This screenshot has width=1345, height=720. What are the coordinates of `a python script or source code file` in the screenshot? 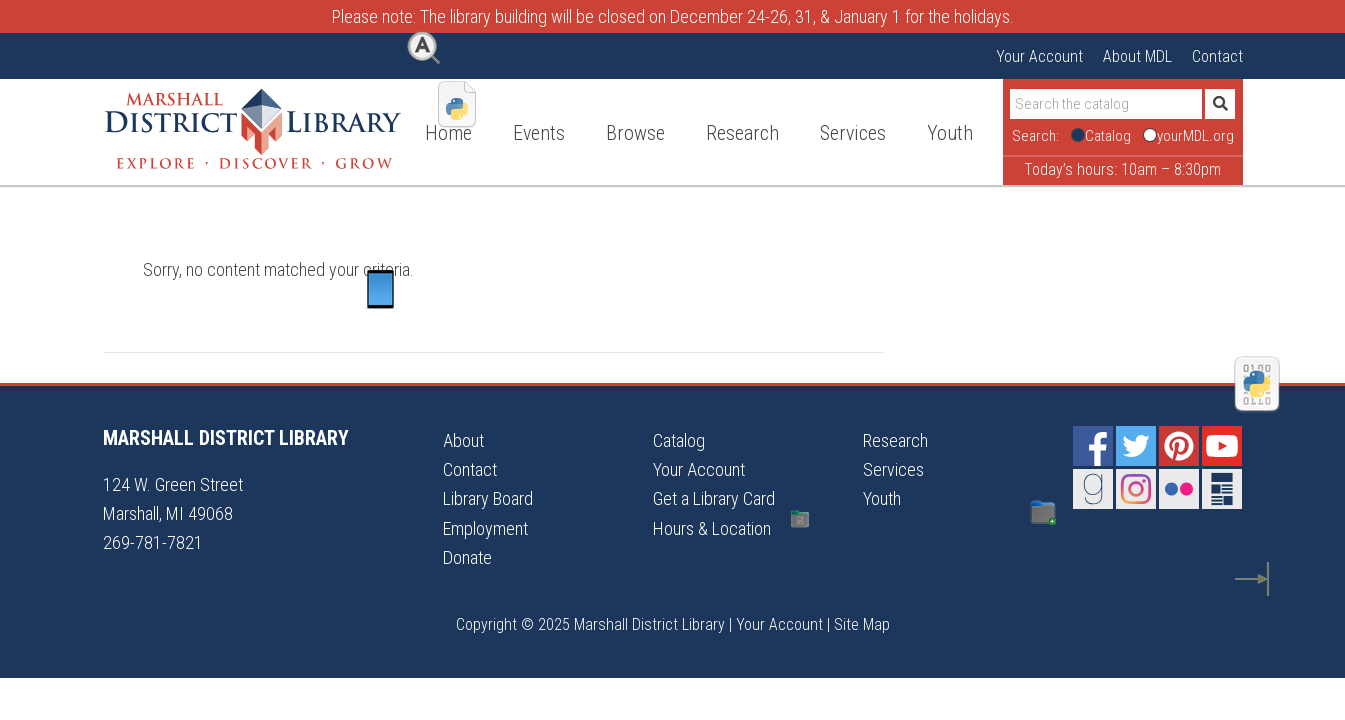 It's located at (457, 104).